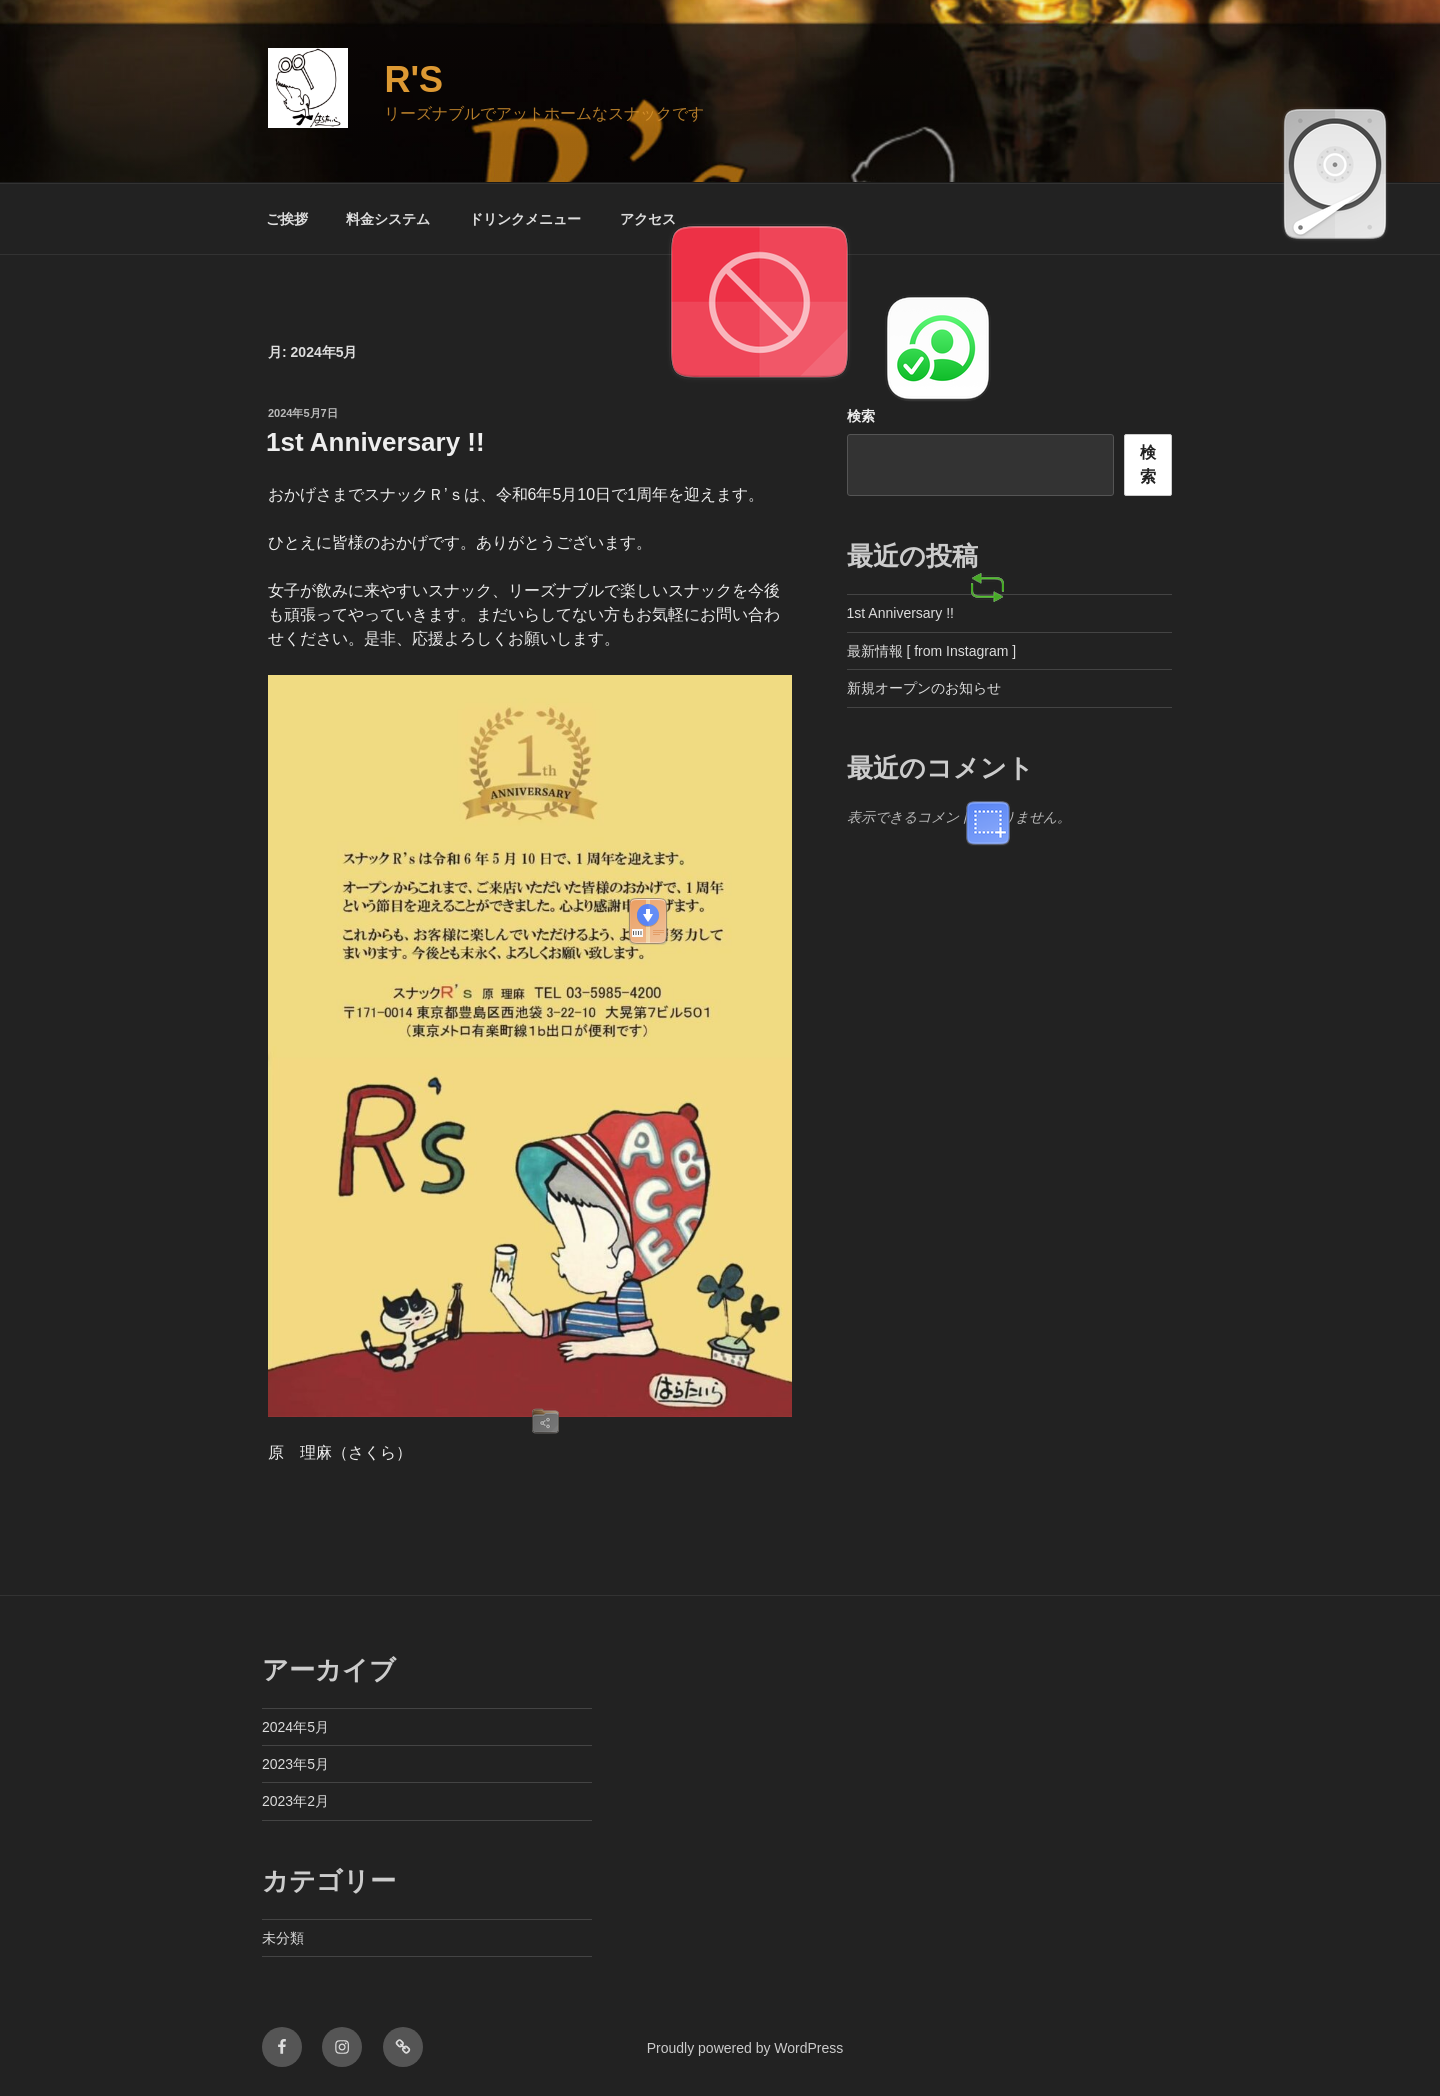 This screenshot has height=2096, width=1440. I want to click on downloading a software package, so click(648, 921).